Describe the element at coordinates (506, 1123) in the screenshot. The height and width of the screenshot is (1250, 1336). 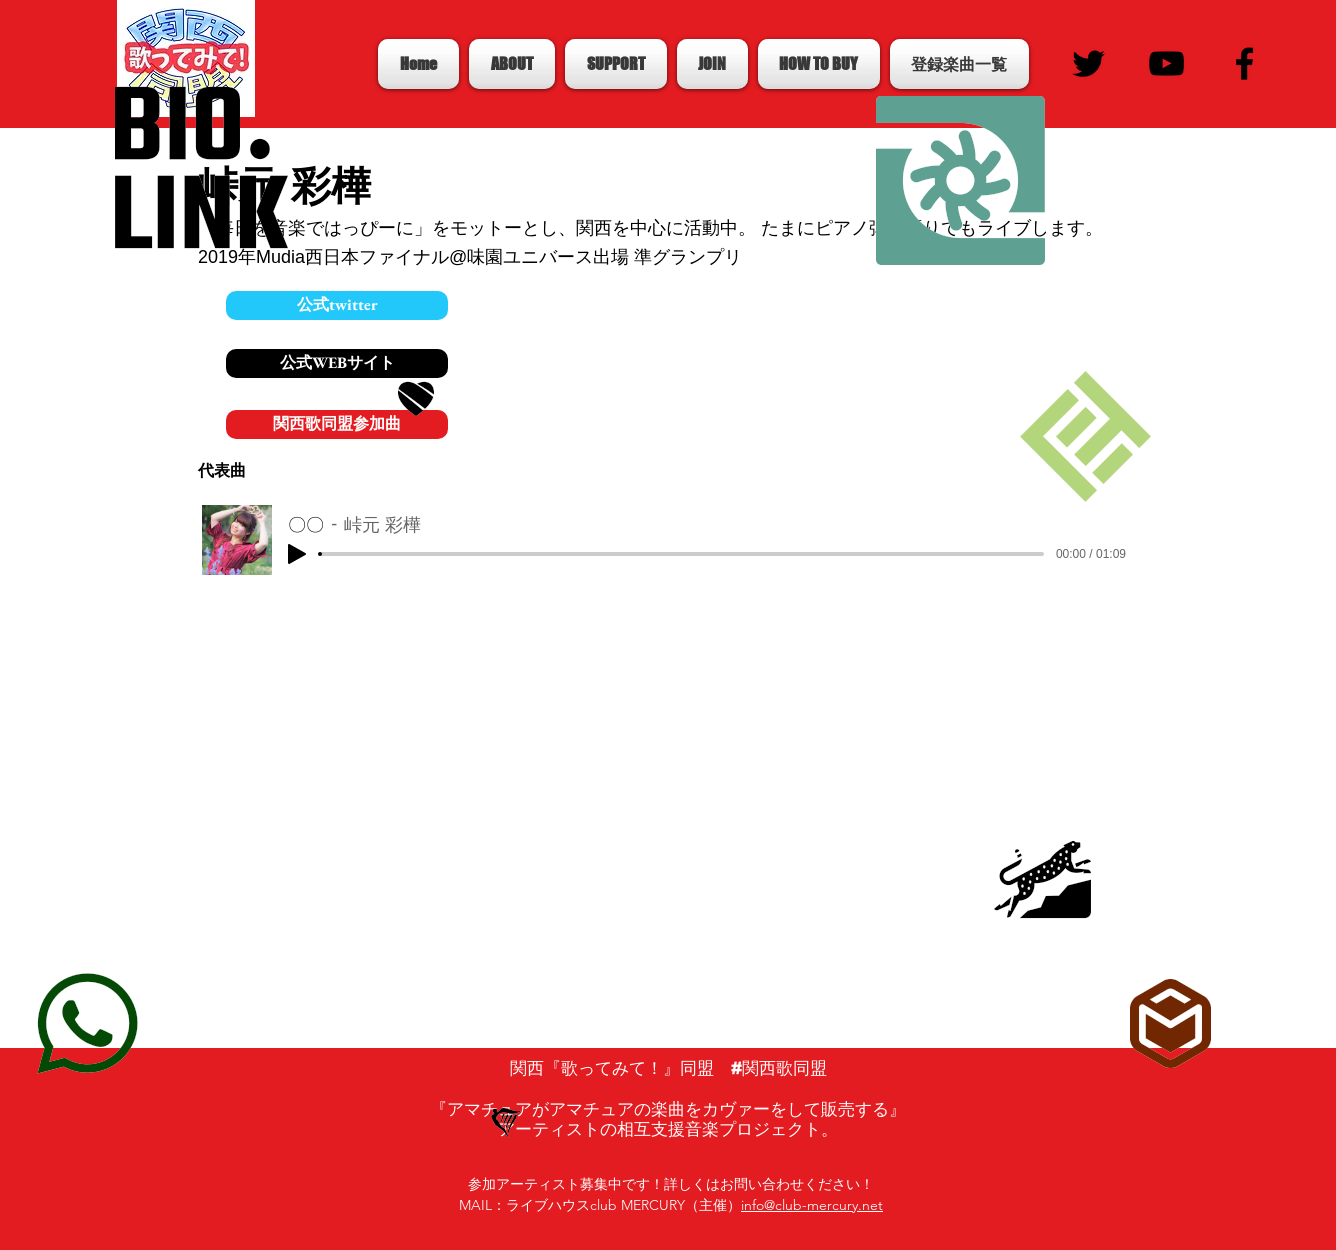
I see `open the Ryanair app` at that location.